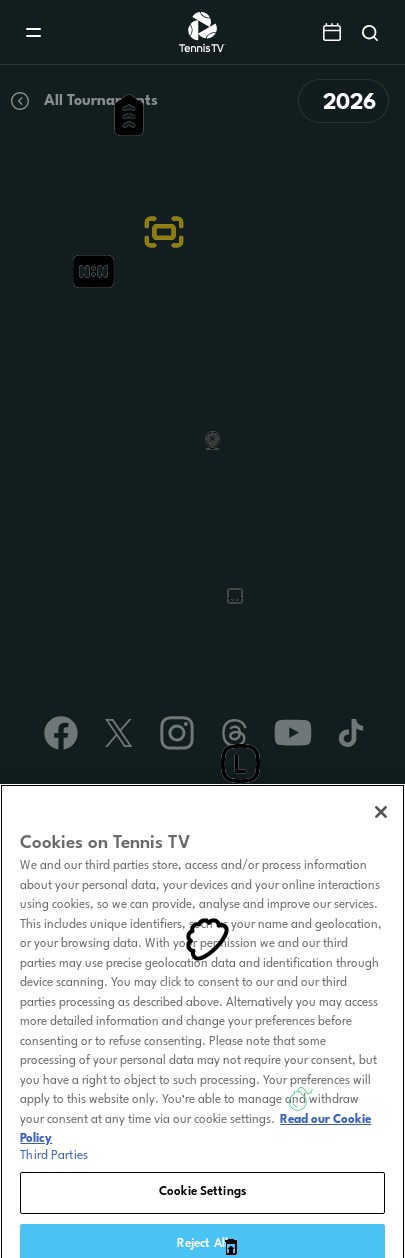 The height and width of the screenshot is (1258, 405). Describe the element at coordinates (240, 763) in the screenshot. I see `indicates an item or category labeled "L"` at that location.